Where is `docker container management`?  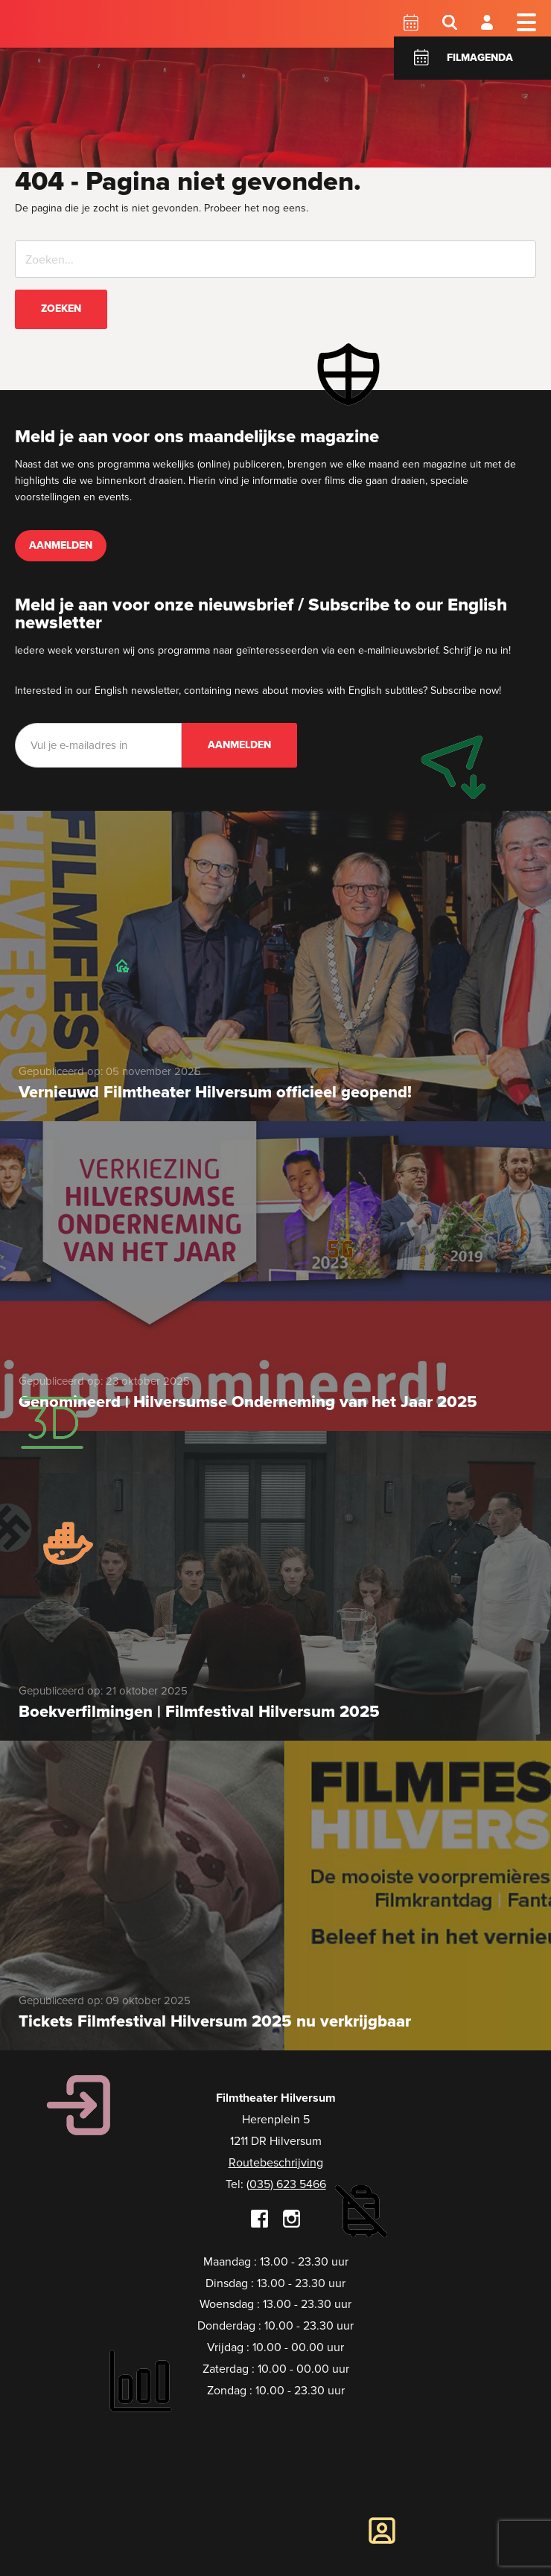
docker container management is located at coordinates (67, 1543).